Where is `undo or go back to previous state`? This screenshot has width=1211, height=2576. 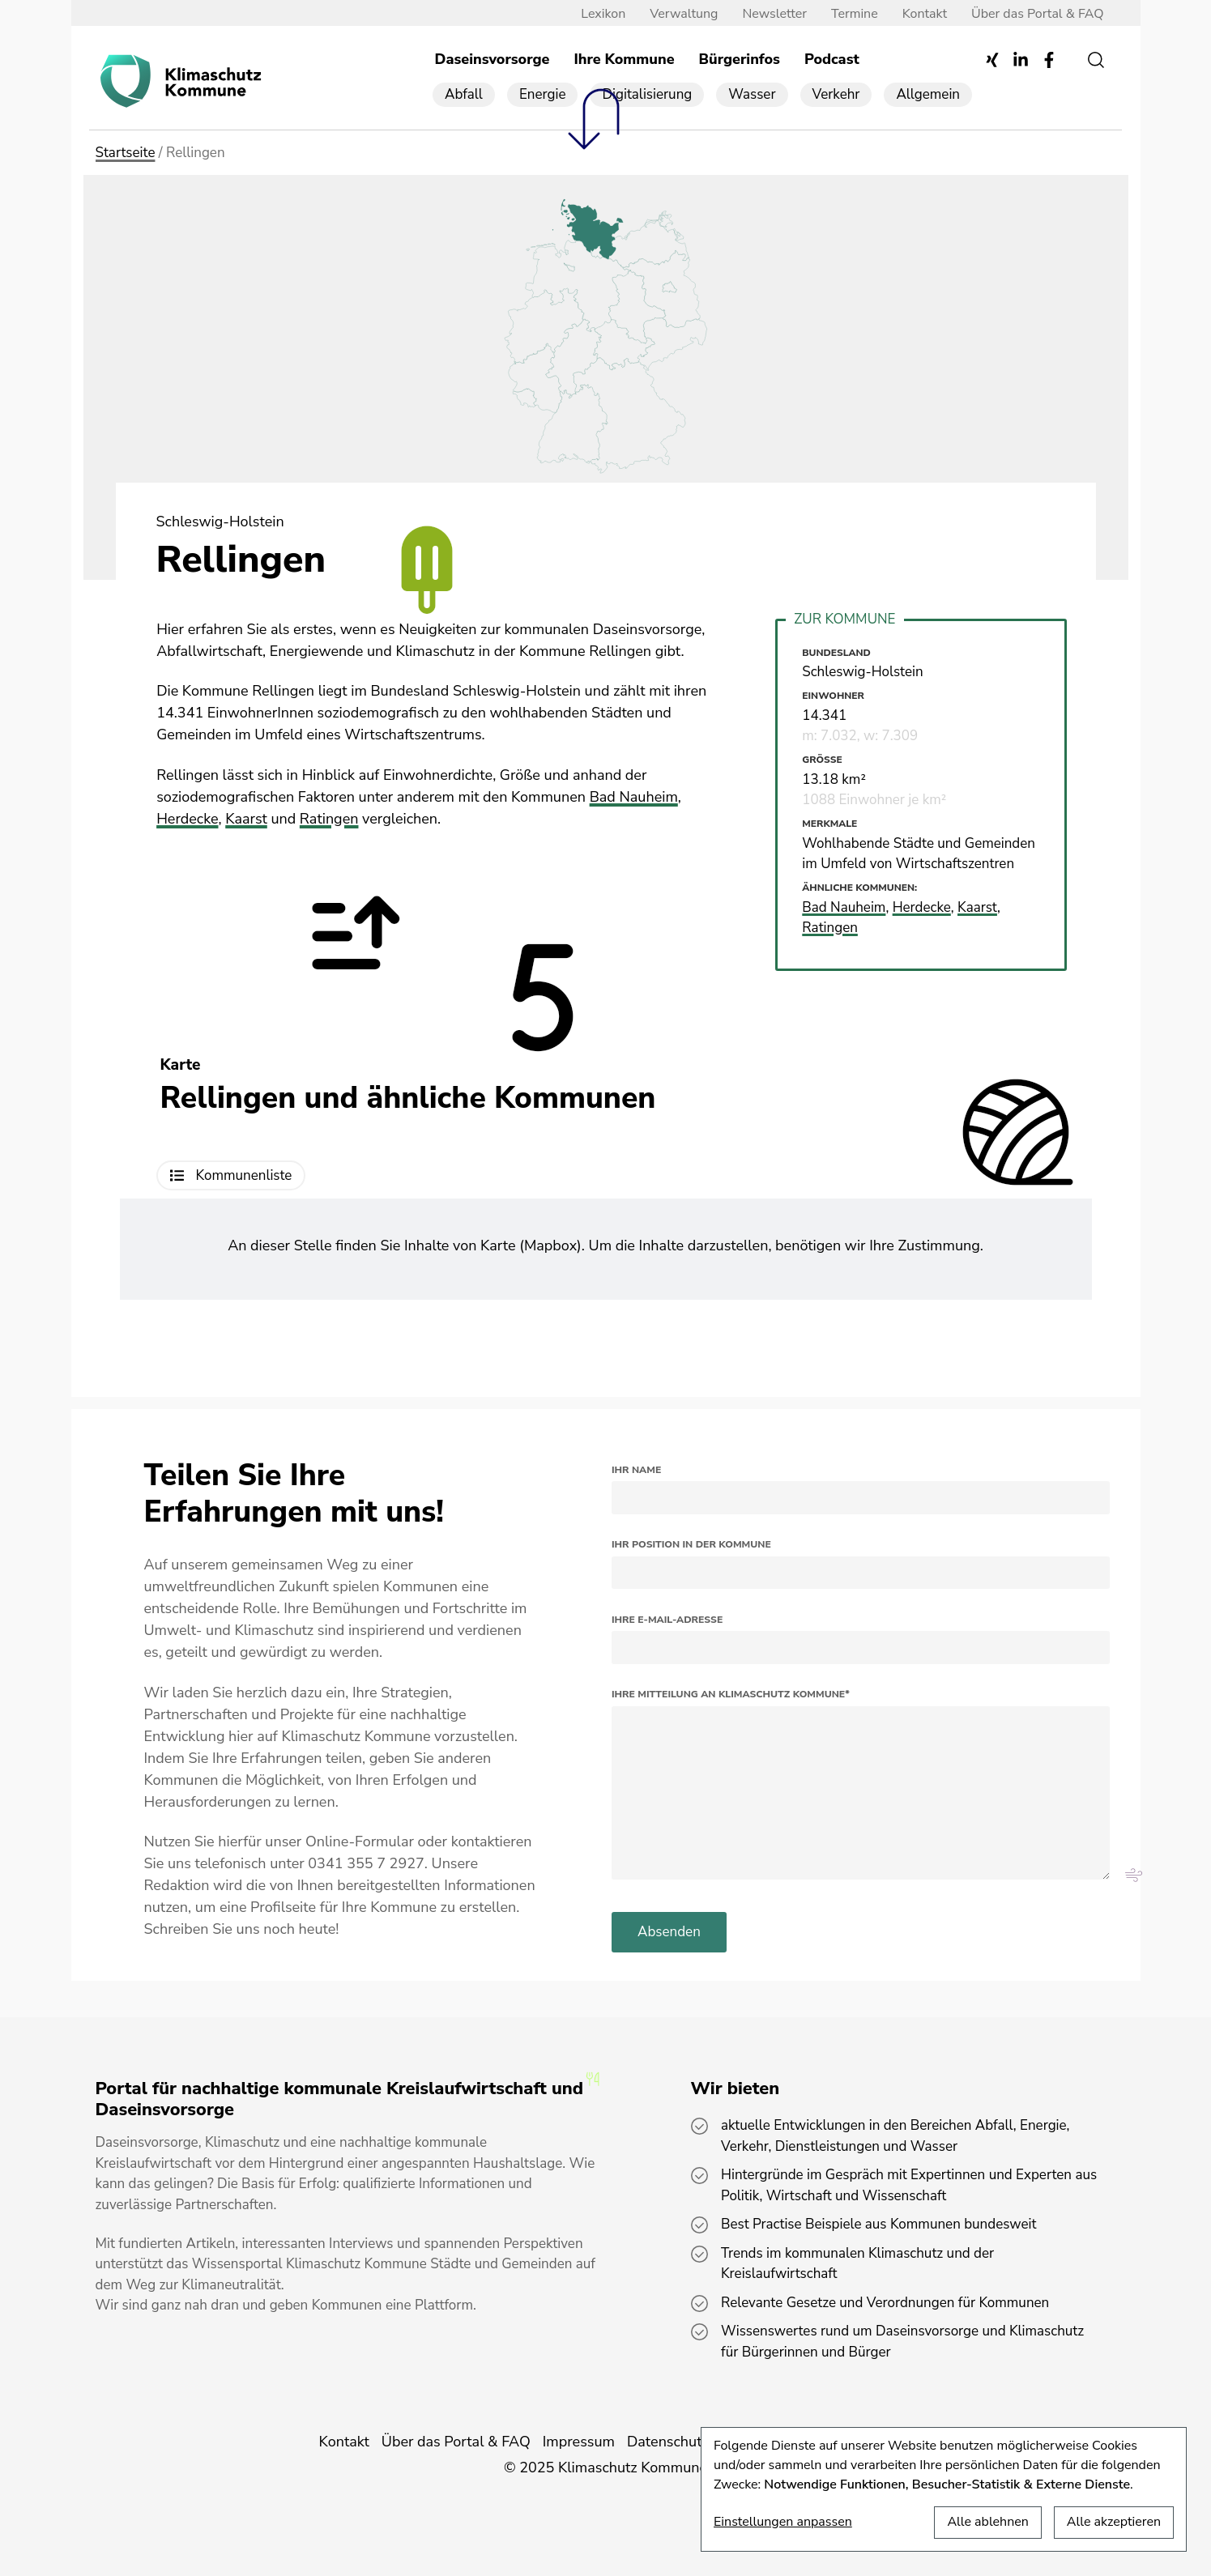
undo or go back to previous state is located at coordinates (596, 119).